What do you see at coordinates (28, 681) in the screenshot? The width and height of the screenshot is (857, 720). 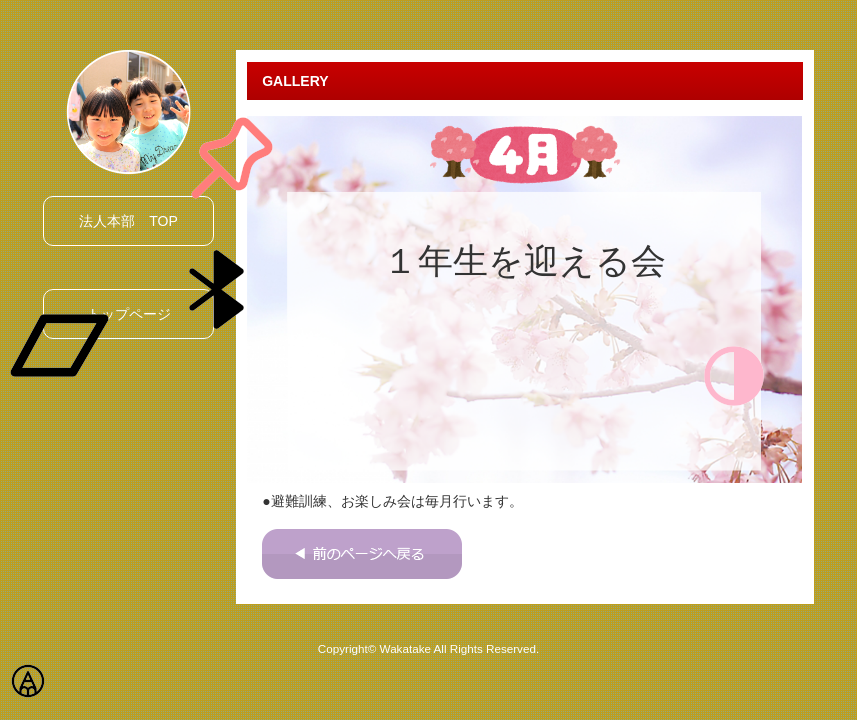 I see `edit profile or account settings` at bounding box center [28, 681].